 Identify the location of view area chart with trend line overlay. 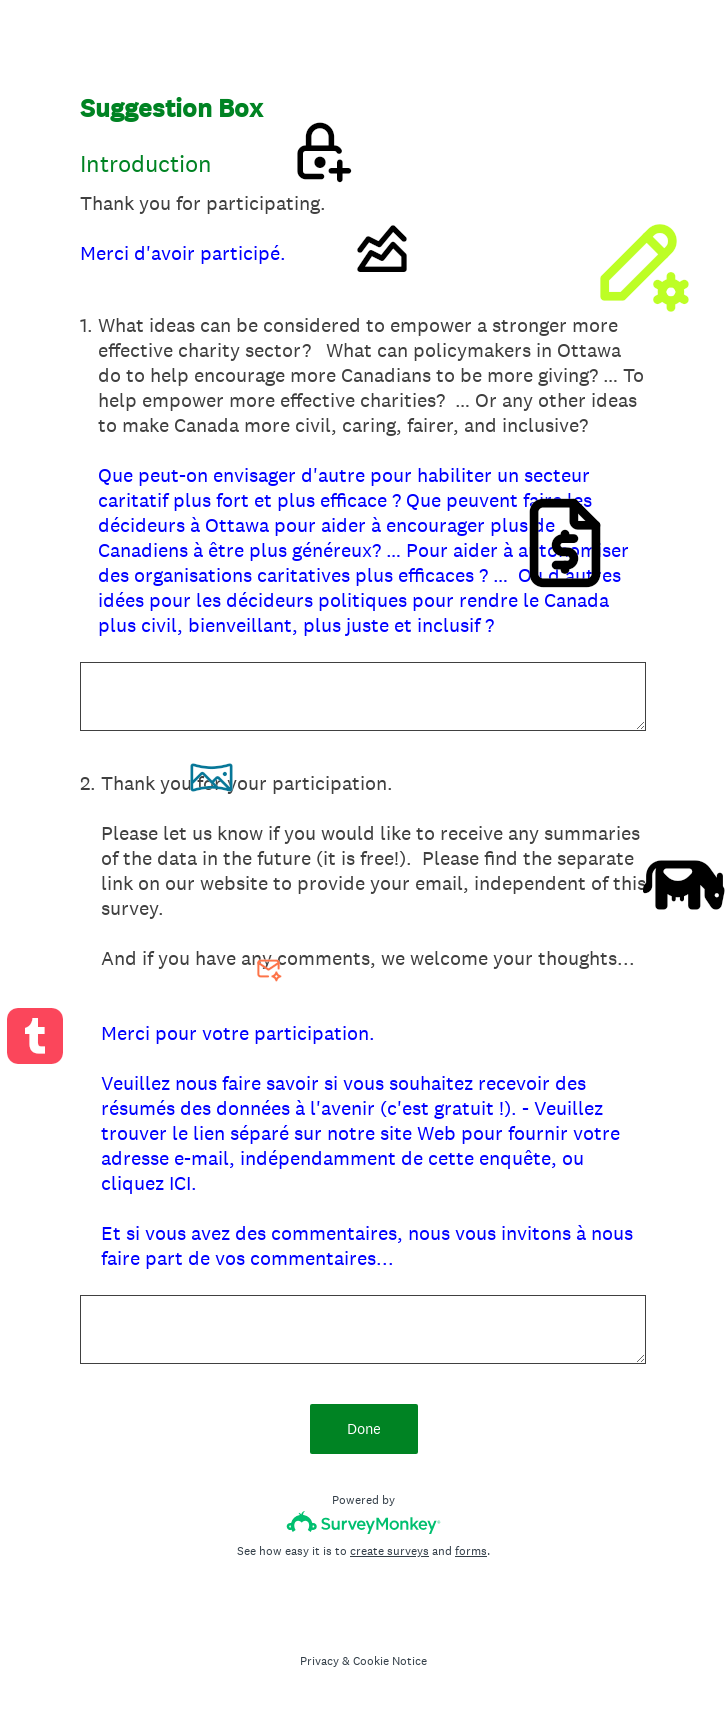
(382, 250).